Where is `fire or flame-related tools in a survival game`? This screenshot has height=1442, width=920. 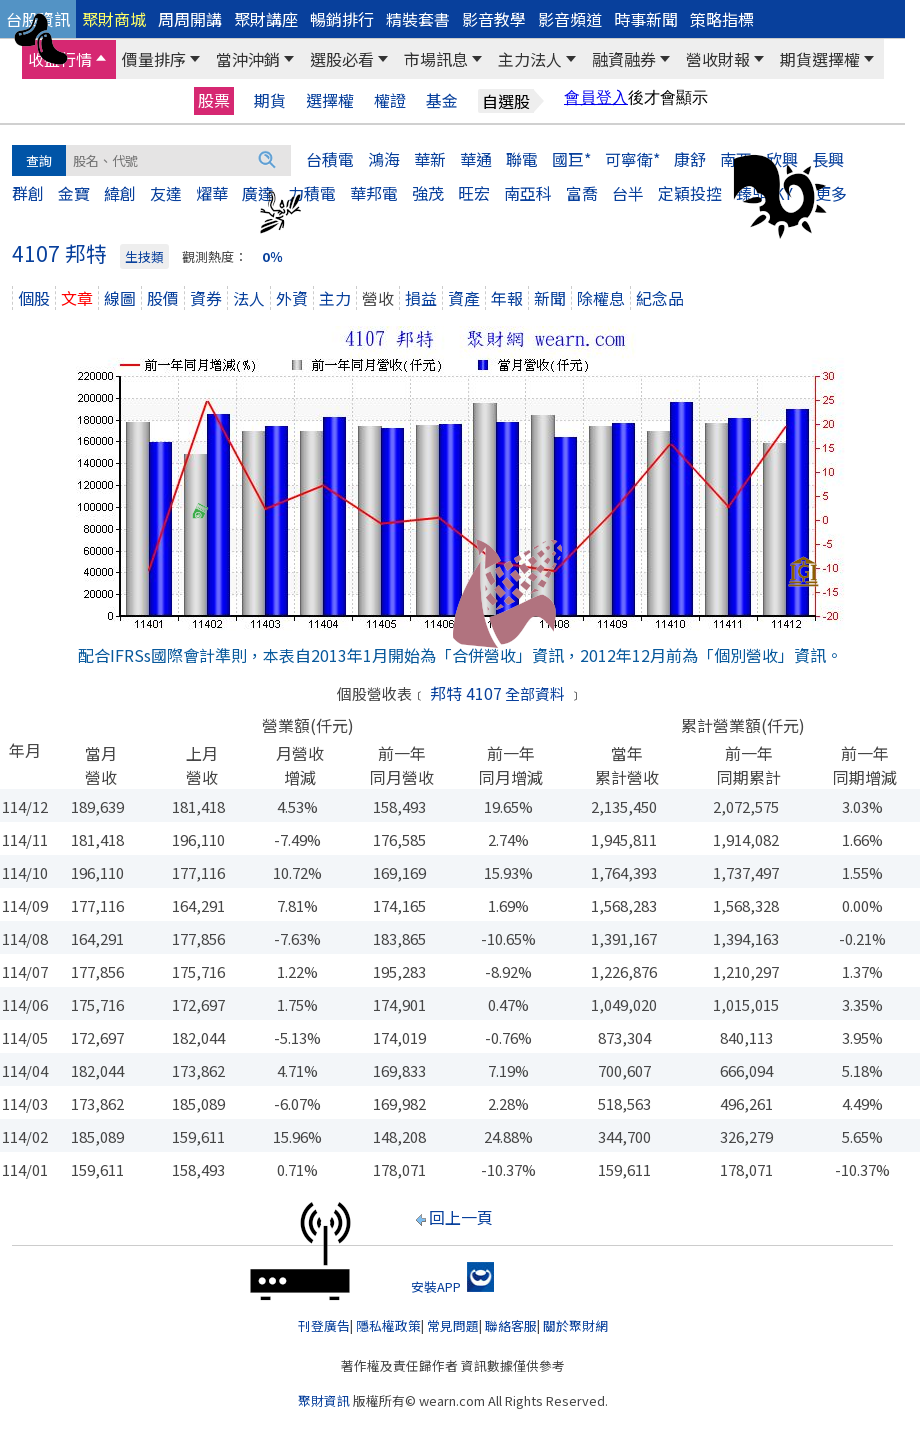 fire or flame-related tools in a survival game is located at coordinates (200, 510).